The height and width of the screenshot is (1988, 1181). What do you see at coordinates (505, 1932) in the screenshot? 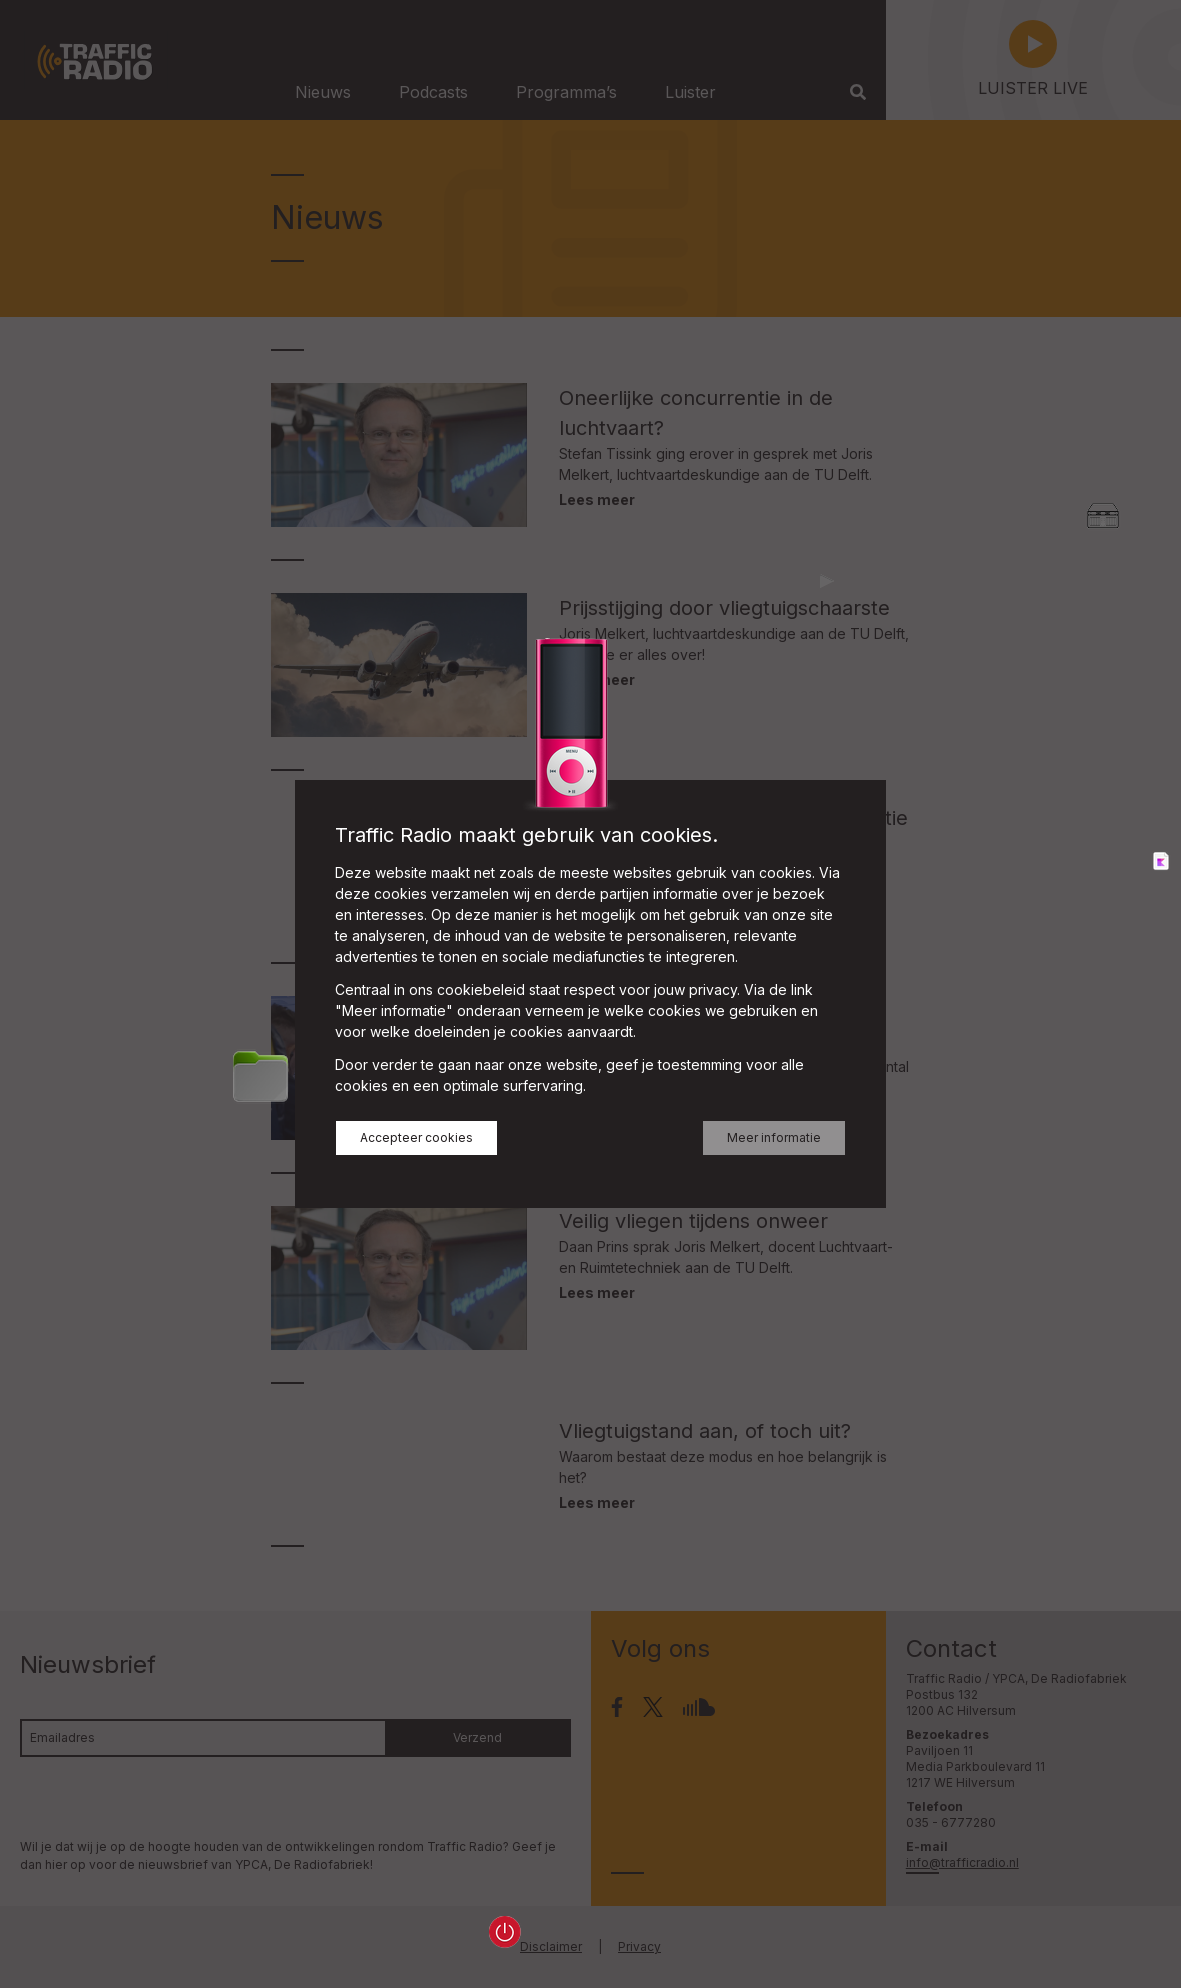
I see `shut down or power off the system` at bounding box center [505, 1932].